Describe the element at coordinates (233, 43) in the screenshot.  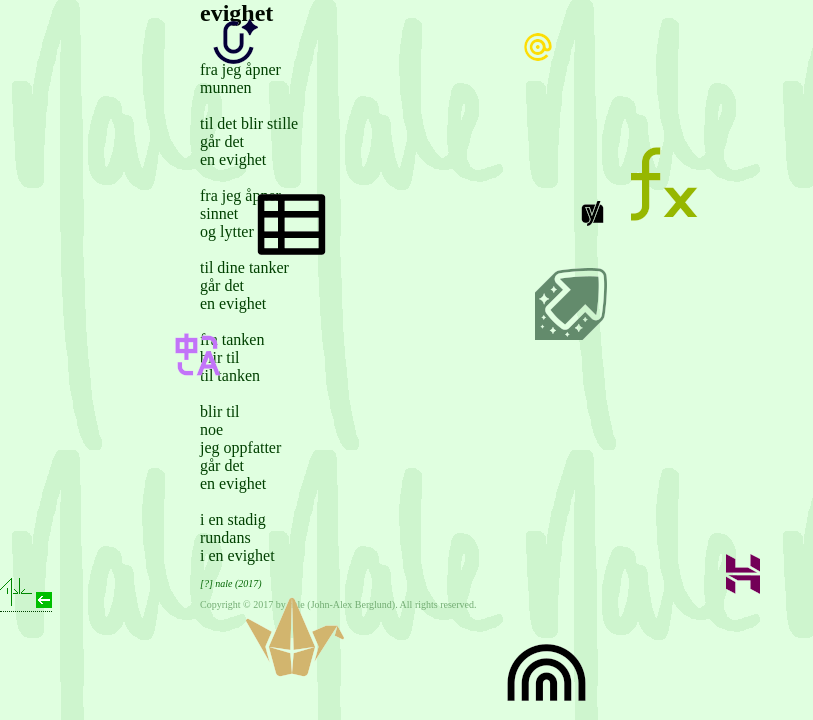
I see `activate AI-powered voice input` at that location.